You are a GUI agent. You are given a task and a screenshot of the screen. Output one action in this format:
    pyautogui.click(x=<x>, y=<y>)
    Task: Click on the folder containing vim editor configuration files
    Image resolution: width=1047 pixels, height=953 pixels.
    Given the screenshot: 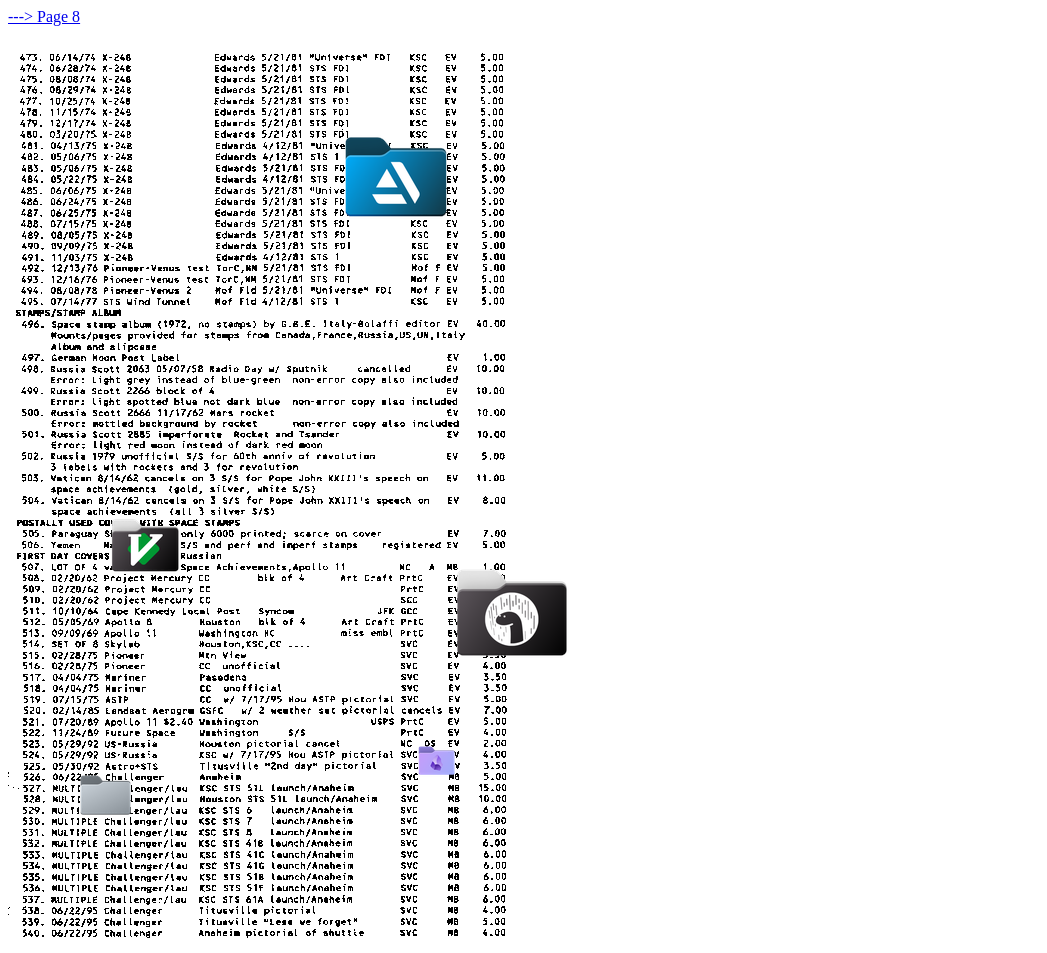 What is the action you would take?
    pyautogui.click(x=145, y=547)
    